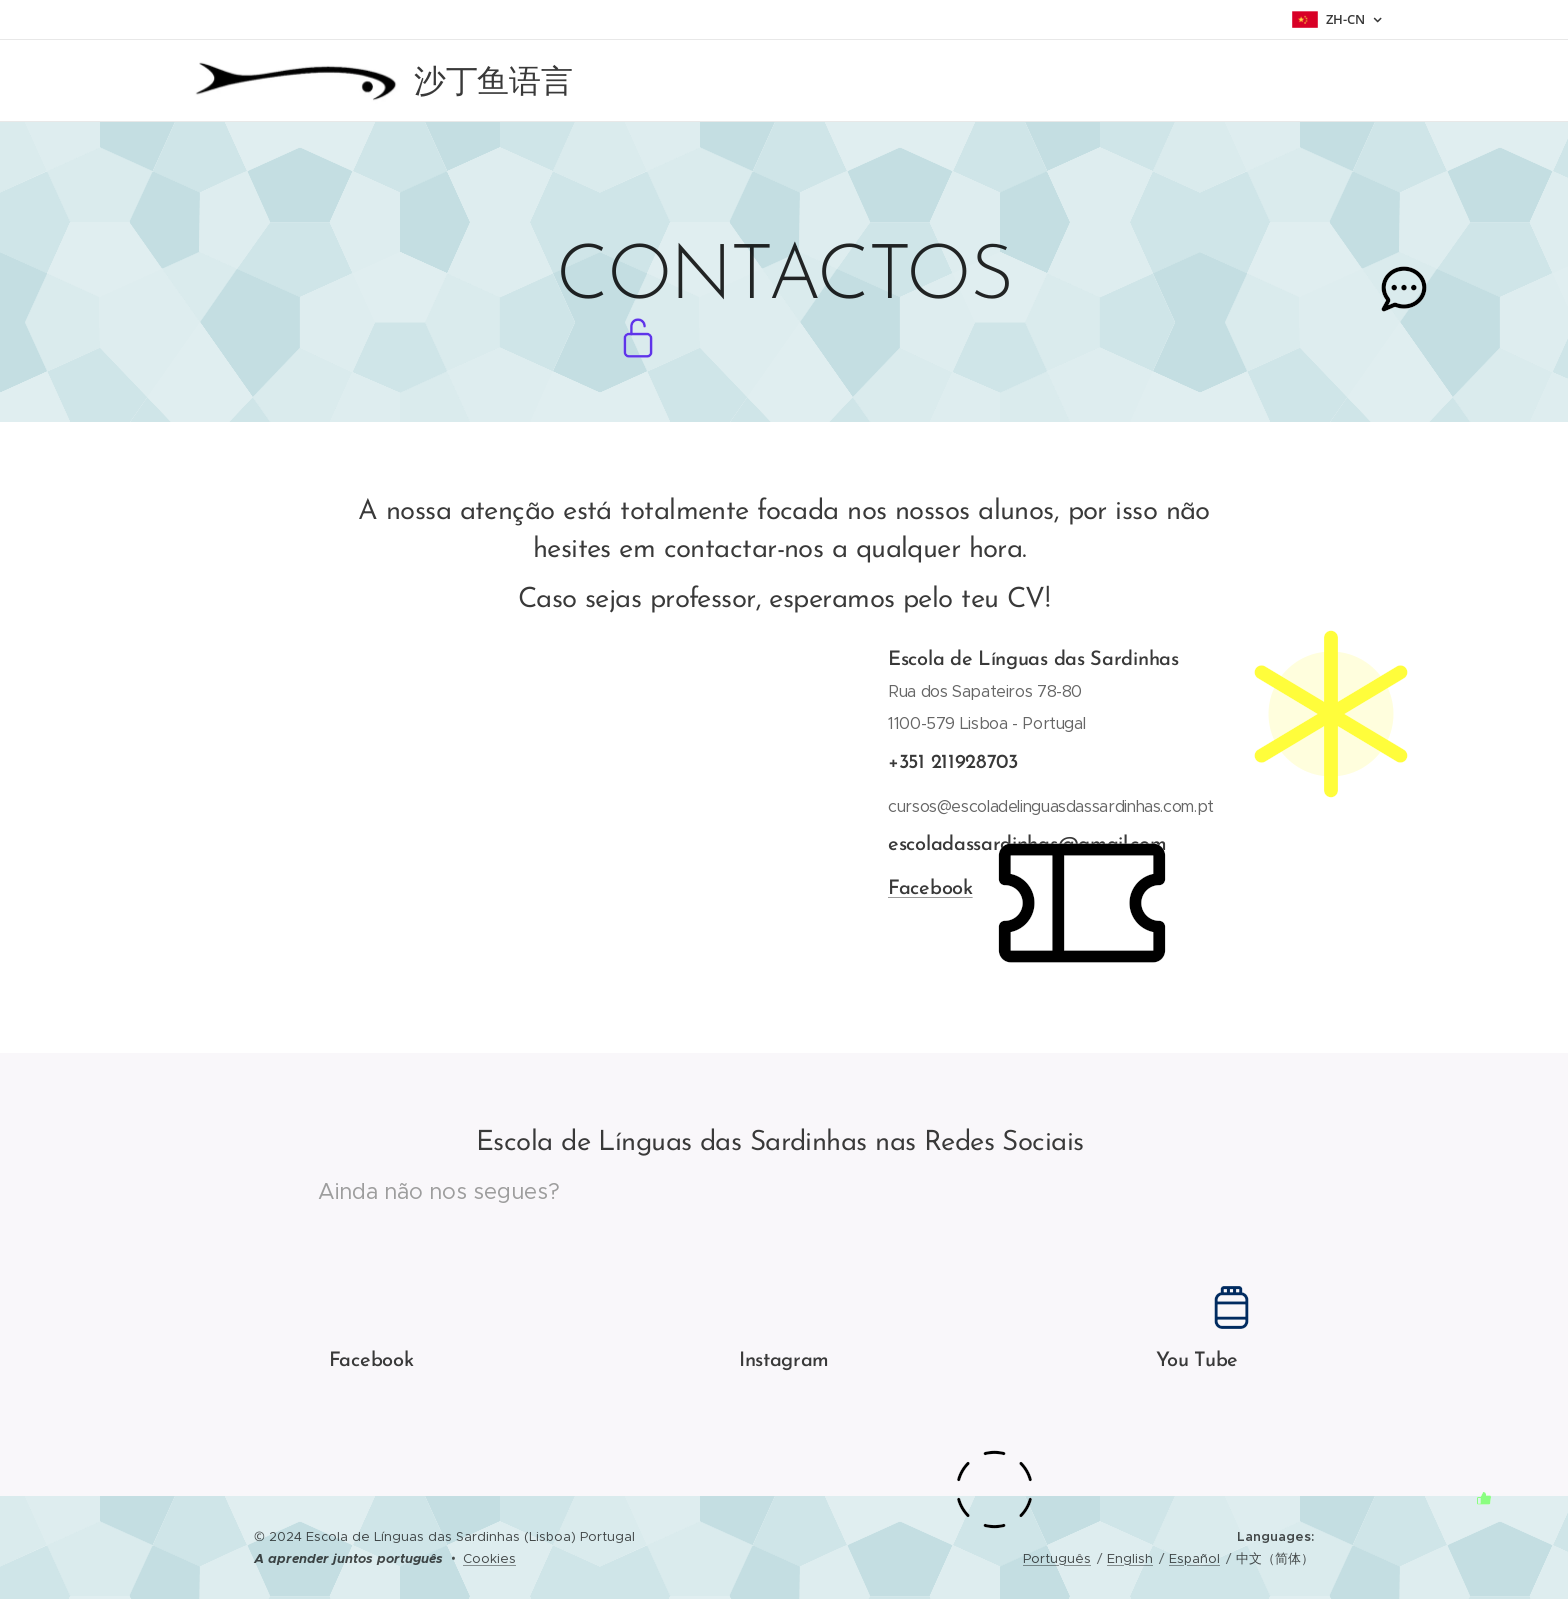  Describe the element at coordinates (1331, 714) in the screenshot. I see `indicates a required field in a form` at that location.